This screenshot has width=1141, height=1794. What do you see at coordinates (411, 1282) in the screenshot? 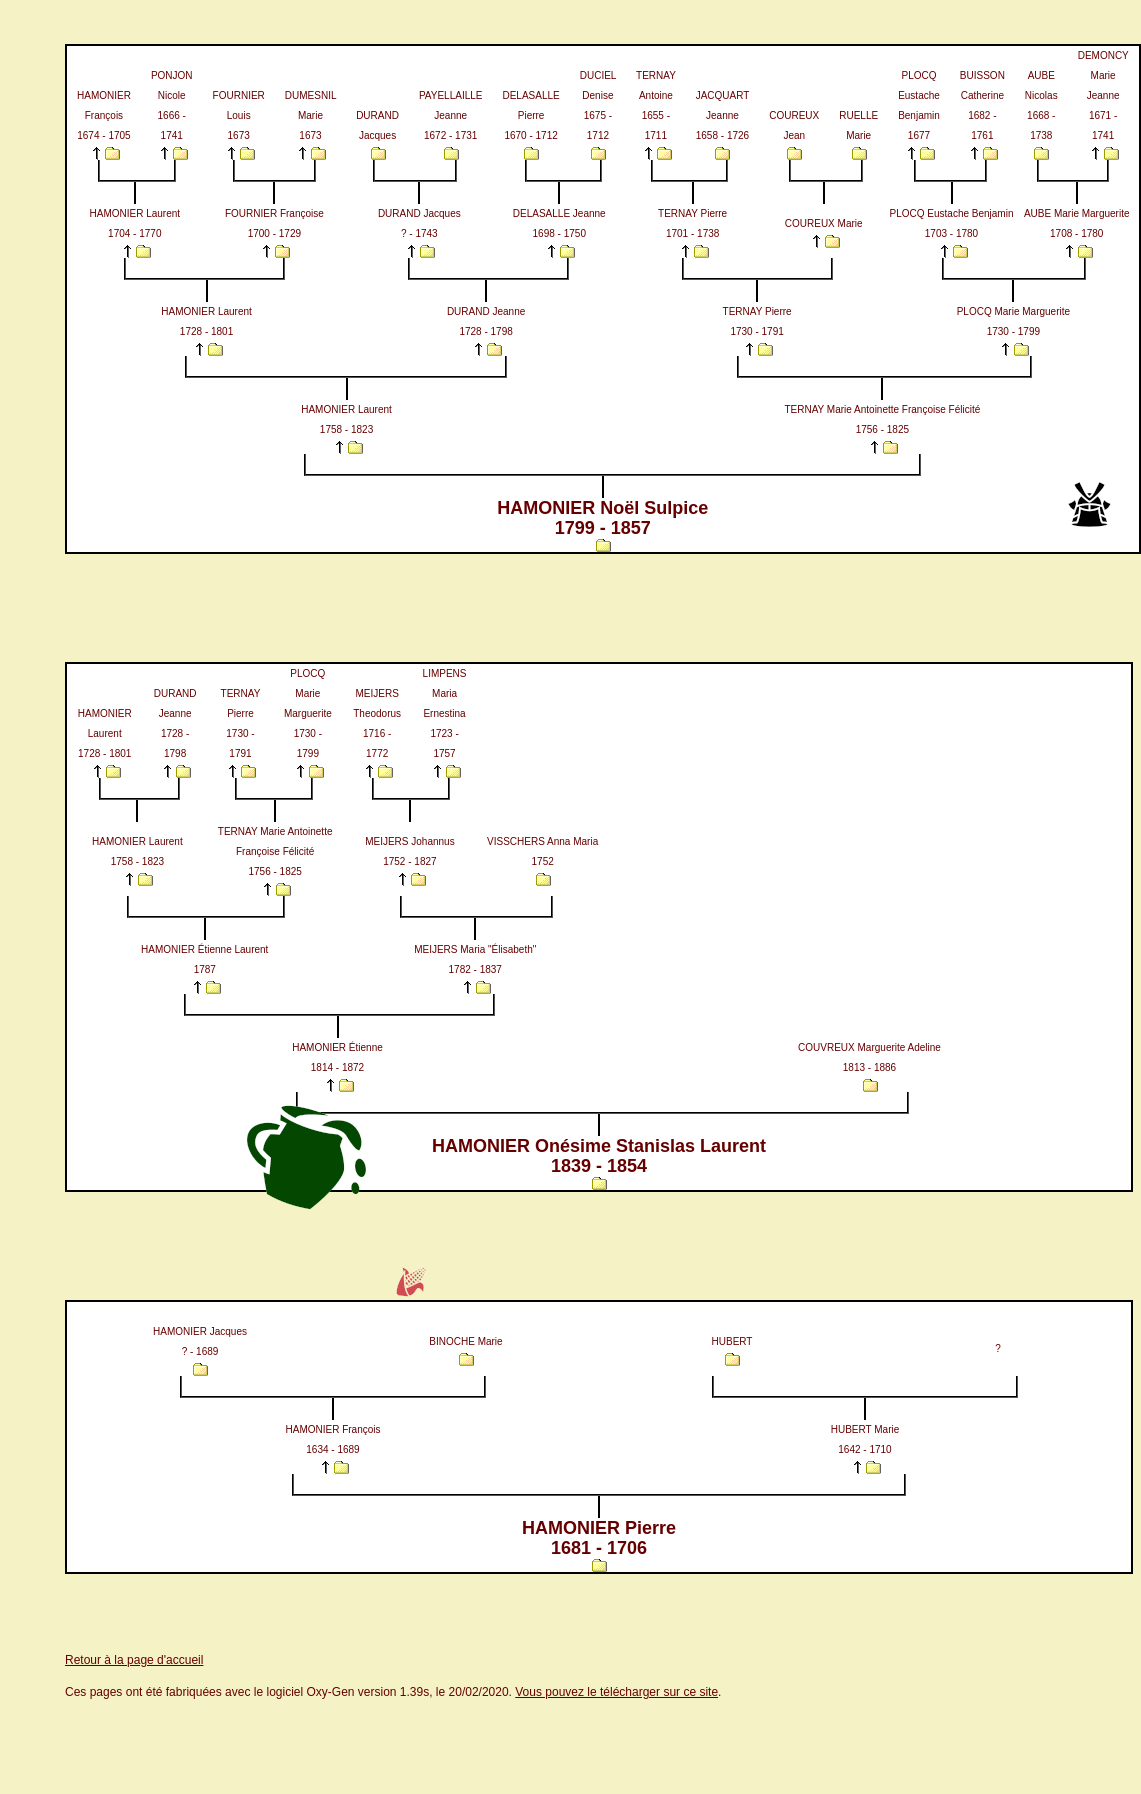
I see `represents a farming or agriculture category` at bounding box center [411, 1282].